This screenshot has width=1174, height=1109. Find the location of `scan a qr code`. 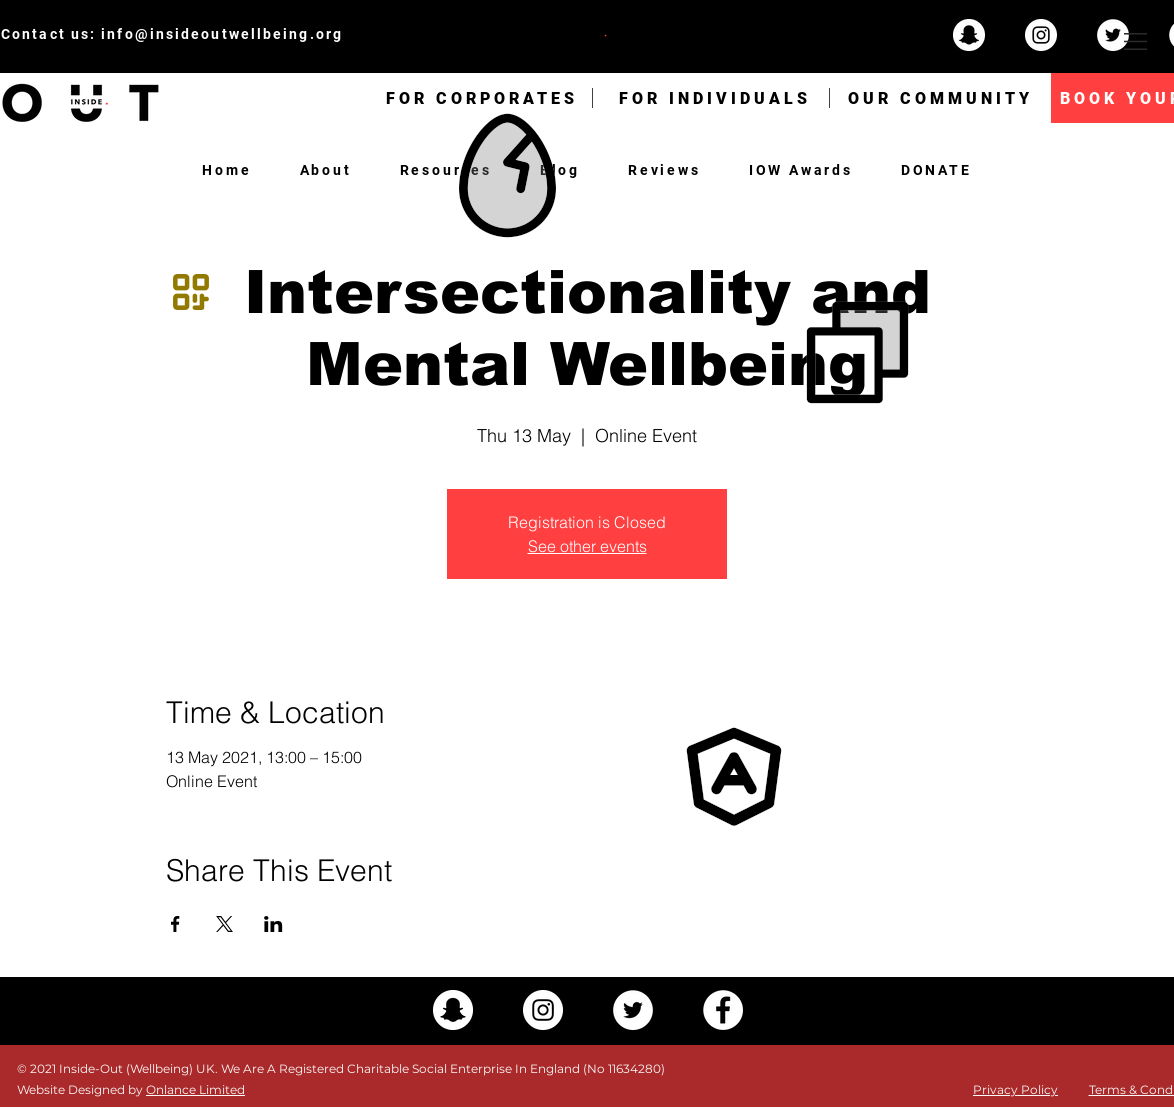

scan a qr code is located at coordinates (191, 292).